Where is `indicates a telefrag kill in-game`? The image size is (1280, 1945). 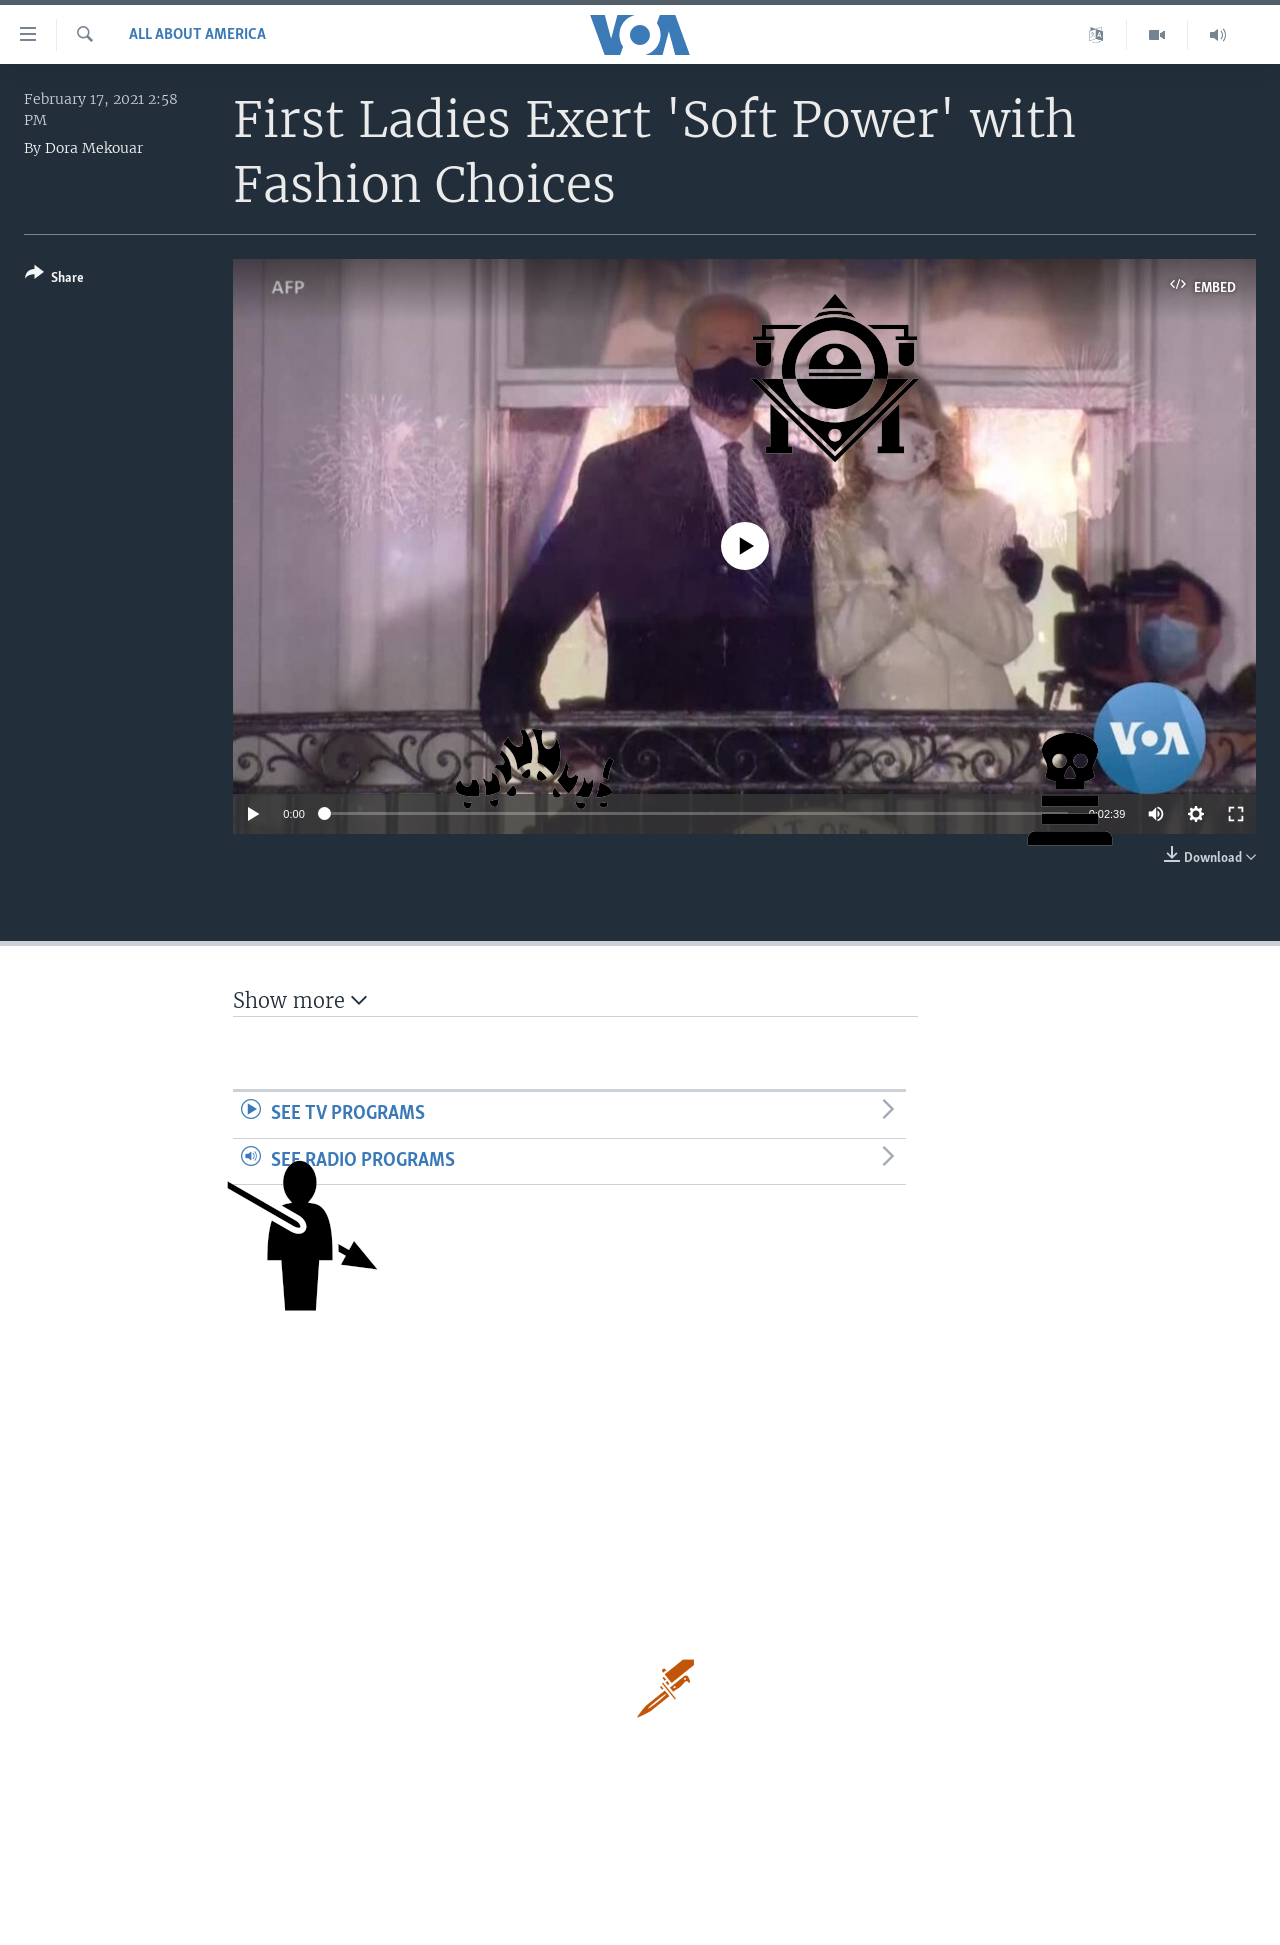 indicates a telefrag kill in-game is located at coordinates (1070, 789).